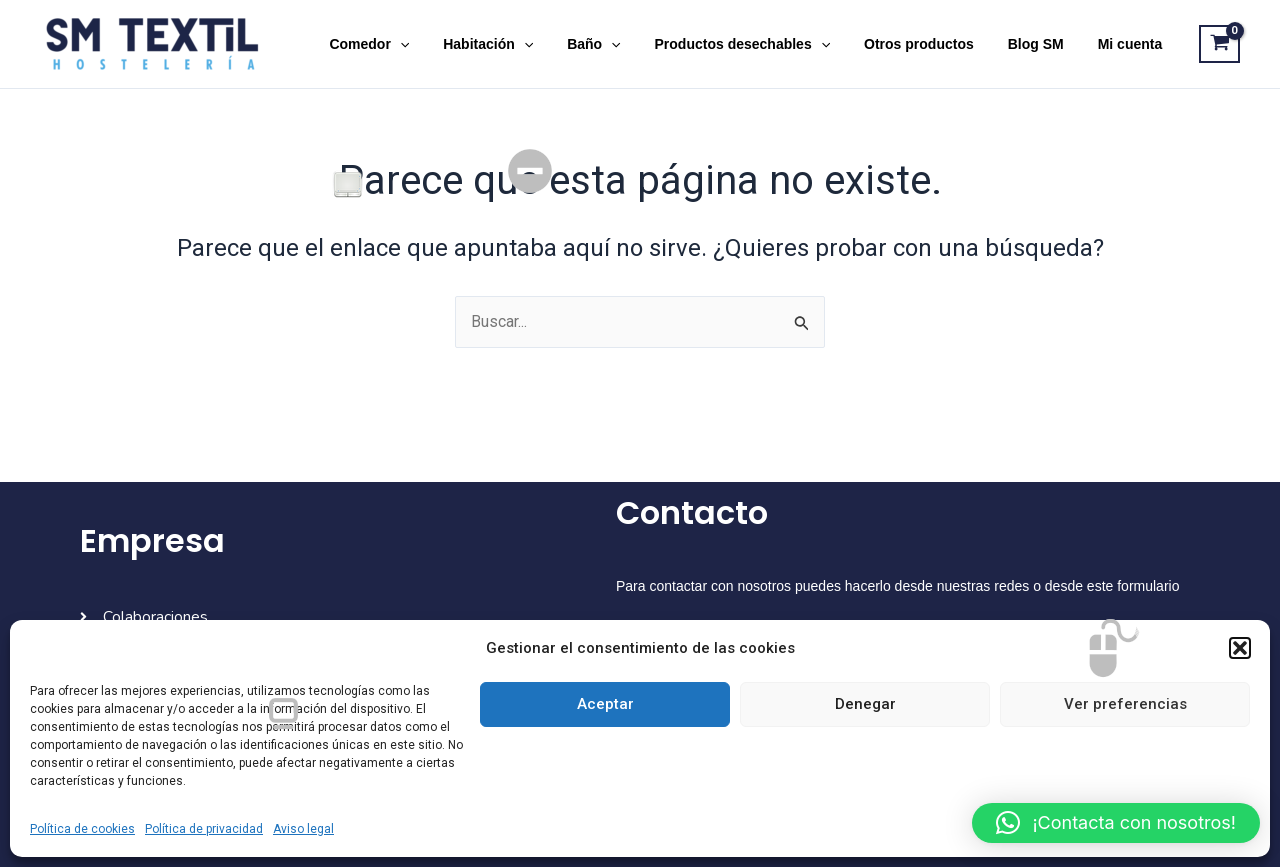 The height and width of the screenshot is (867, 1280). Describe the element at coordinates (347, 185) in the screenshot. I see `touchpad input device settings` at that location.